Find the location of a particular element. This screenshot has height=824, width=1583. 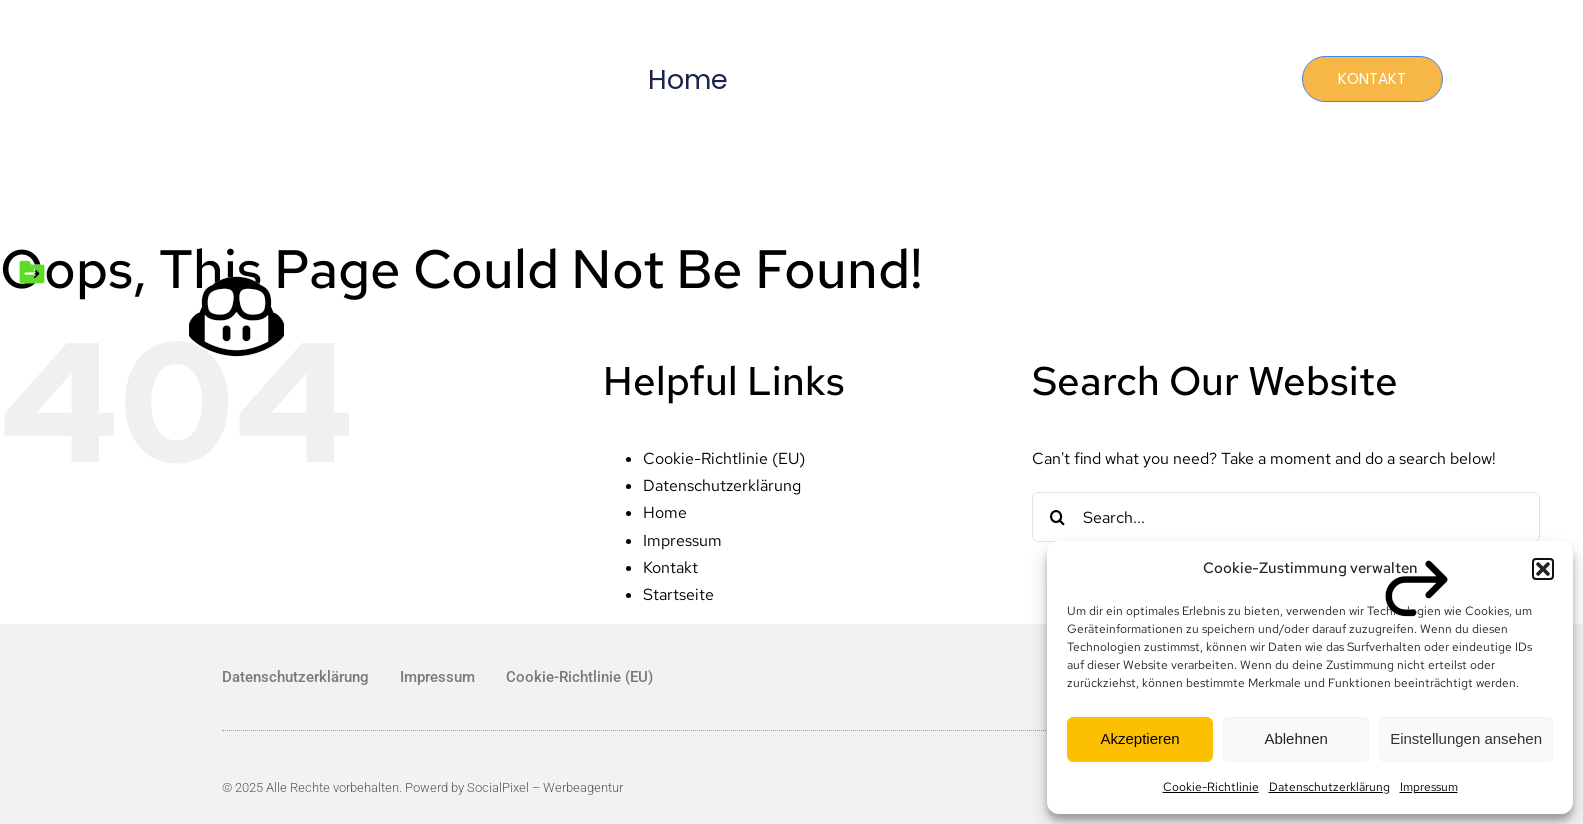

redo the last undone action is located at coordinates (1416, 589).